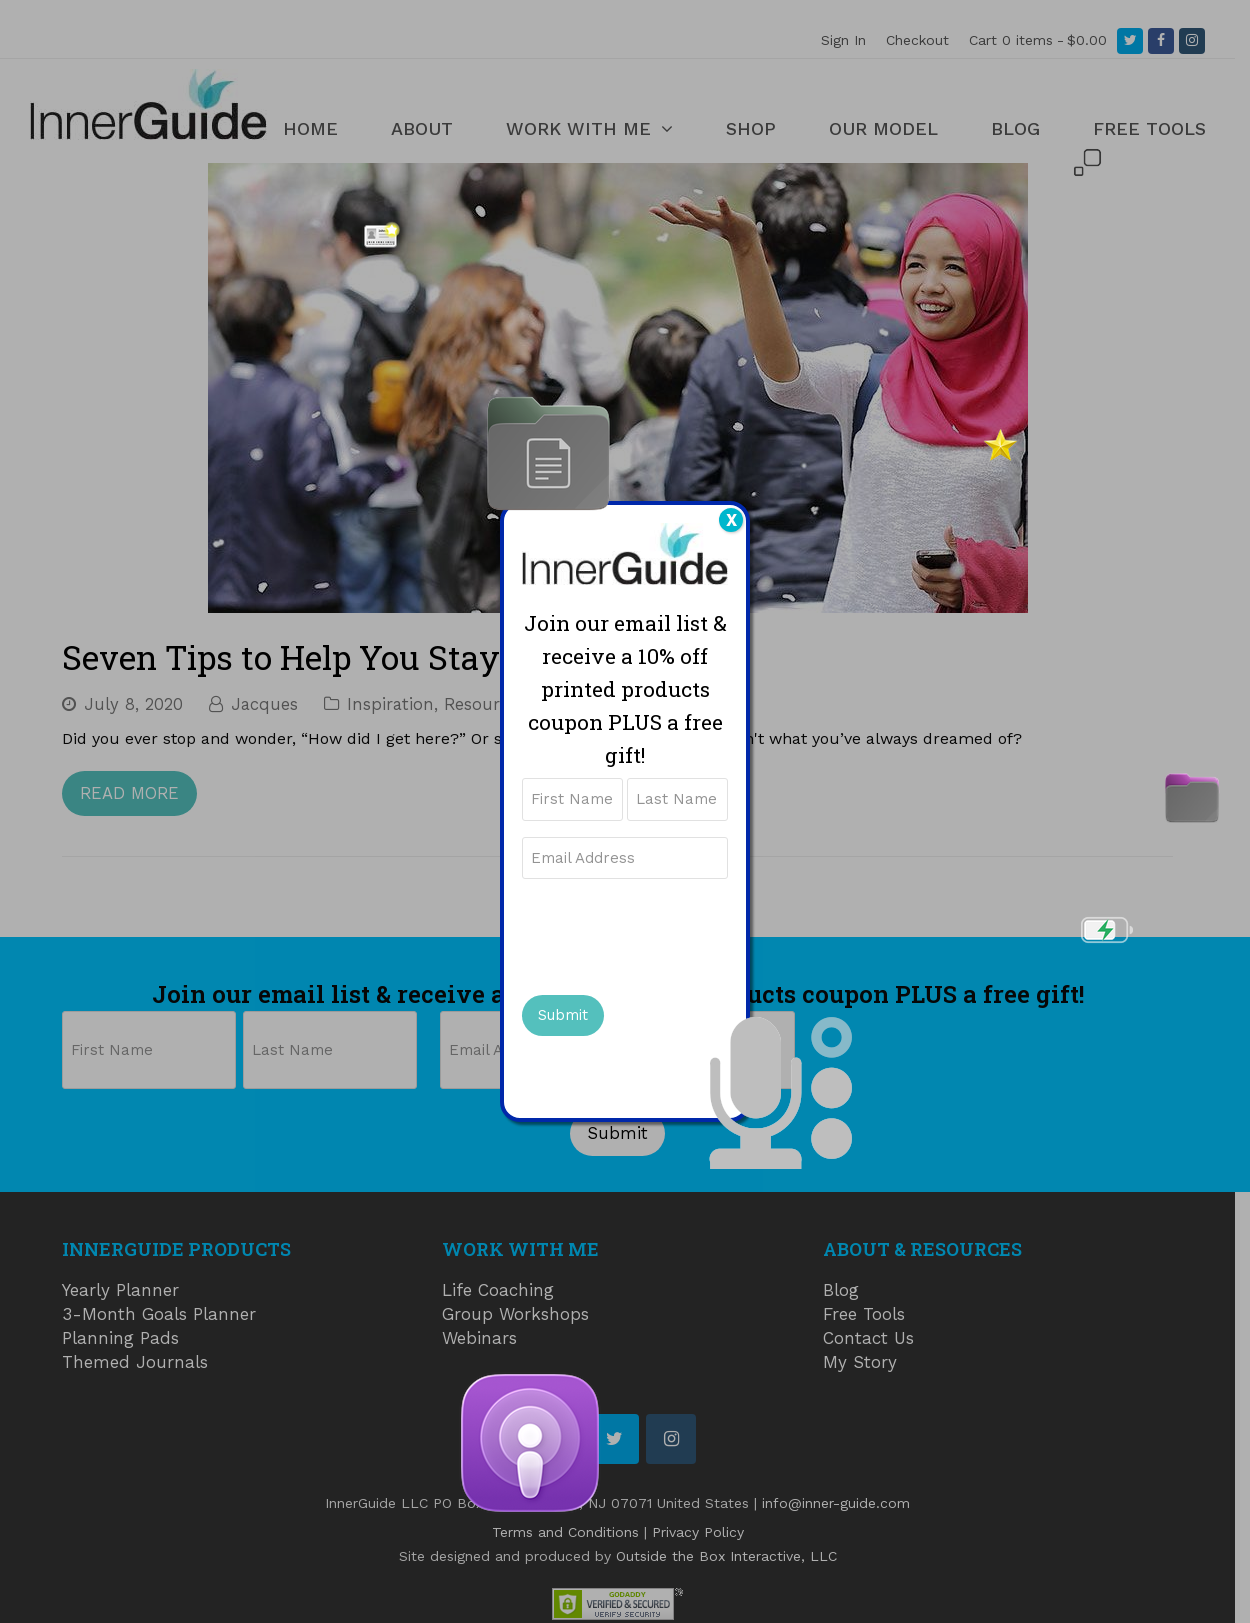  What do you see at coordinates (530, 1443) in the screenshot?
I see `open the apple podcasts app` at bounding box center [530, 1443].